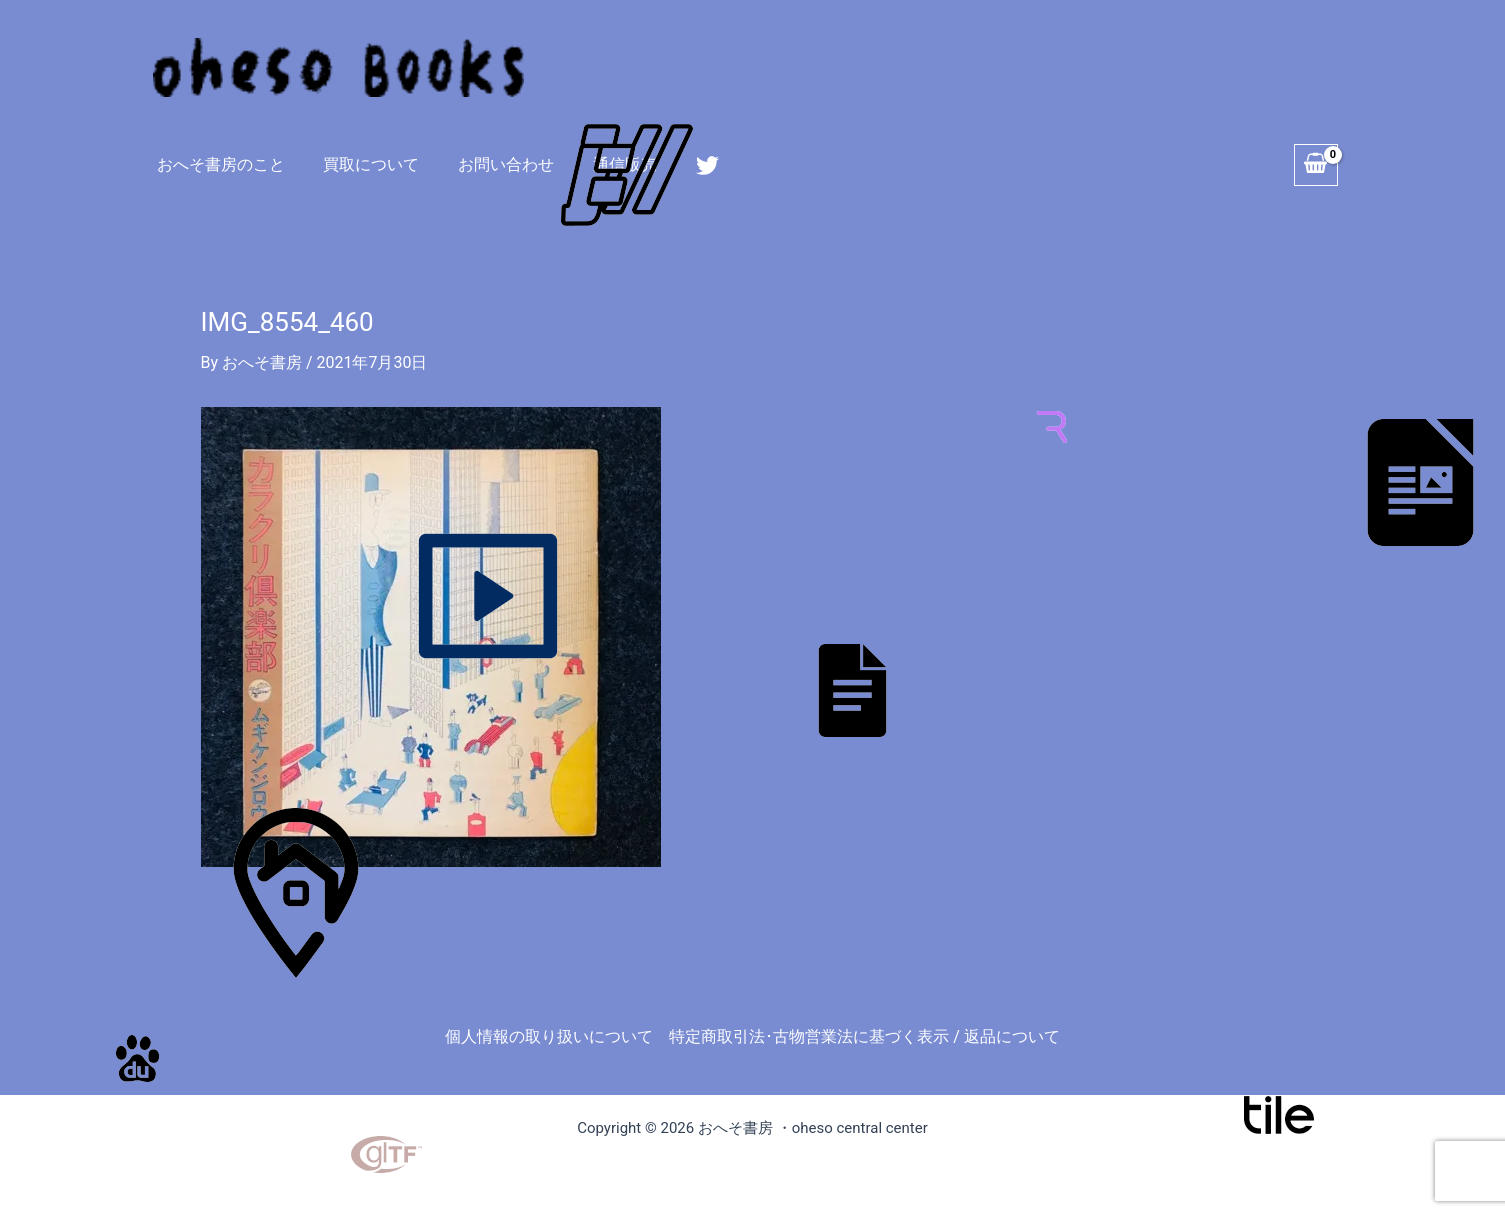  I want to click on glTF file format logo, so click(386, 1154).